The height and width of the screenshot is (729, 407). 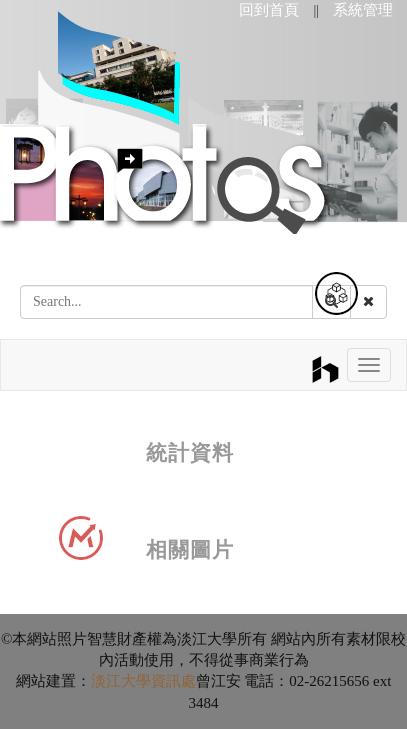 What do you see at coordinates (130, 160) in the screenshot?
I see `forward a chat message` at bounding box center [130, 160].